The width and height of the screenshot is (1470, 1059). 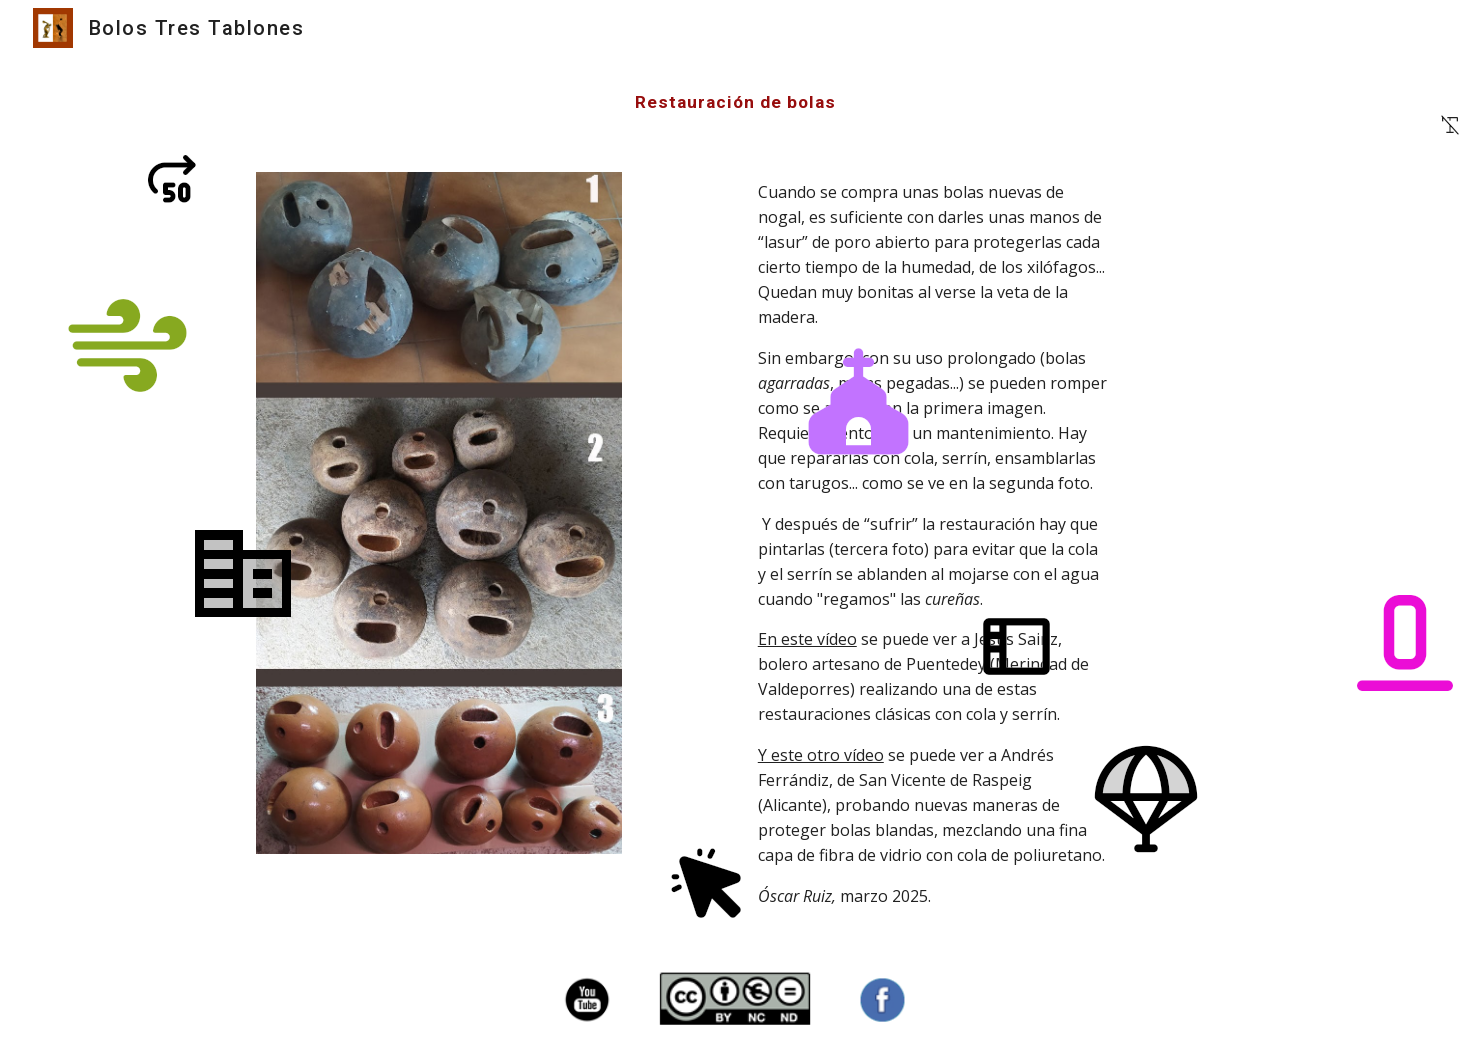 What do you see at coordinates (1016, 646) in the screenshot?
I see `toggle sidebar visibility` at bounding box center [1016, 646].